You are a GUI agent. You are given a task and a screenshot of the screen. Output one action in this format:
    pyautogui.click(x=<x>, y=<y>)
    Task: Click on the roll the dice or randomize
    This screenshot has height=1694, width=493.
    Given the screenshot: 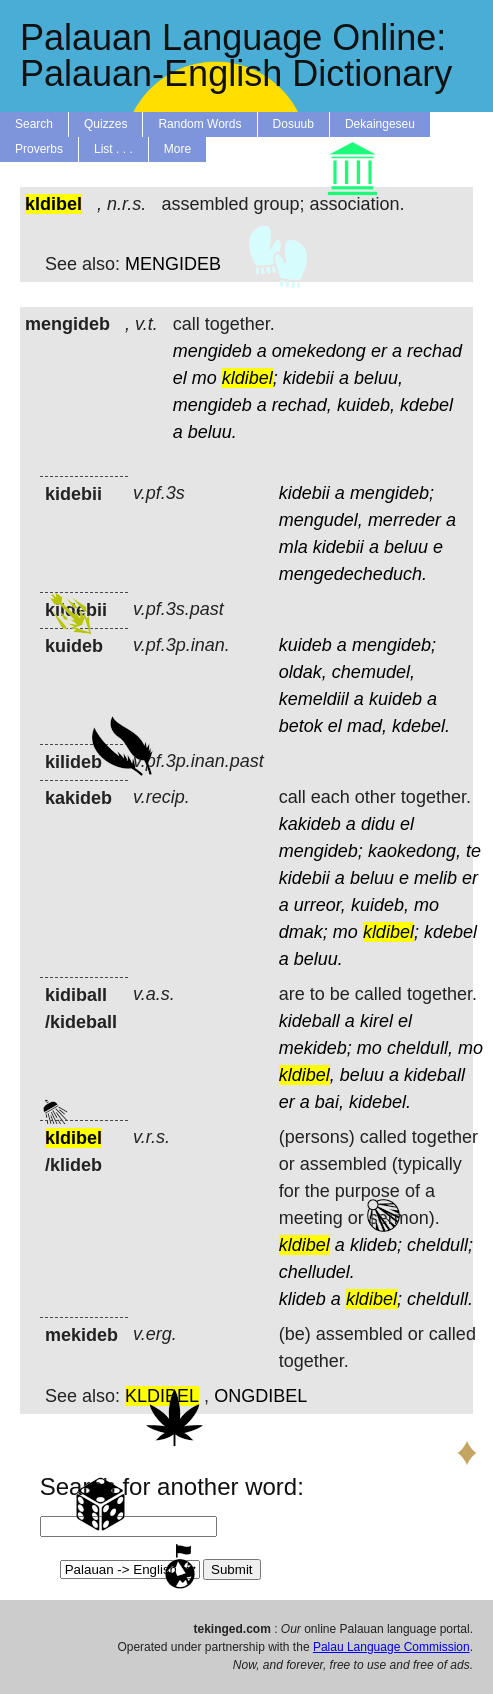 What is the action you would take?
    pyautogui.click(x=100, y=1504)
    